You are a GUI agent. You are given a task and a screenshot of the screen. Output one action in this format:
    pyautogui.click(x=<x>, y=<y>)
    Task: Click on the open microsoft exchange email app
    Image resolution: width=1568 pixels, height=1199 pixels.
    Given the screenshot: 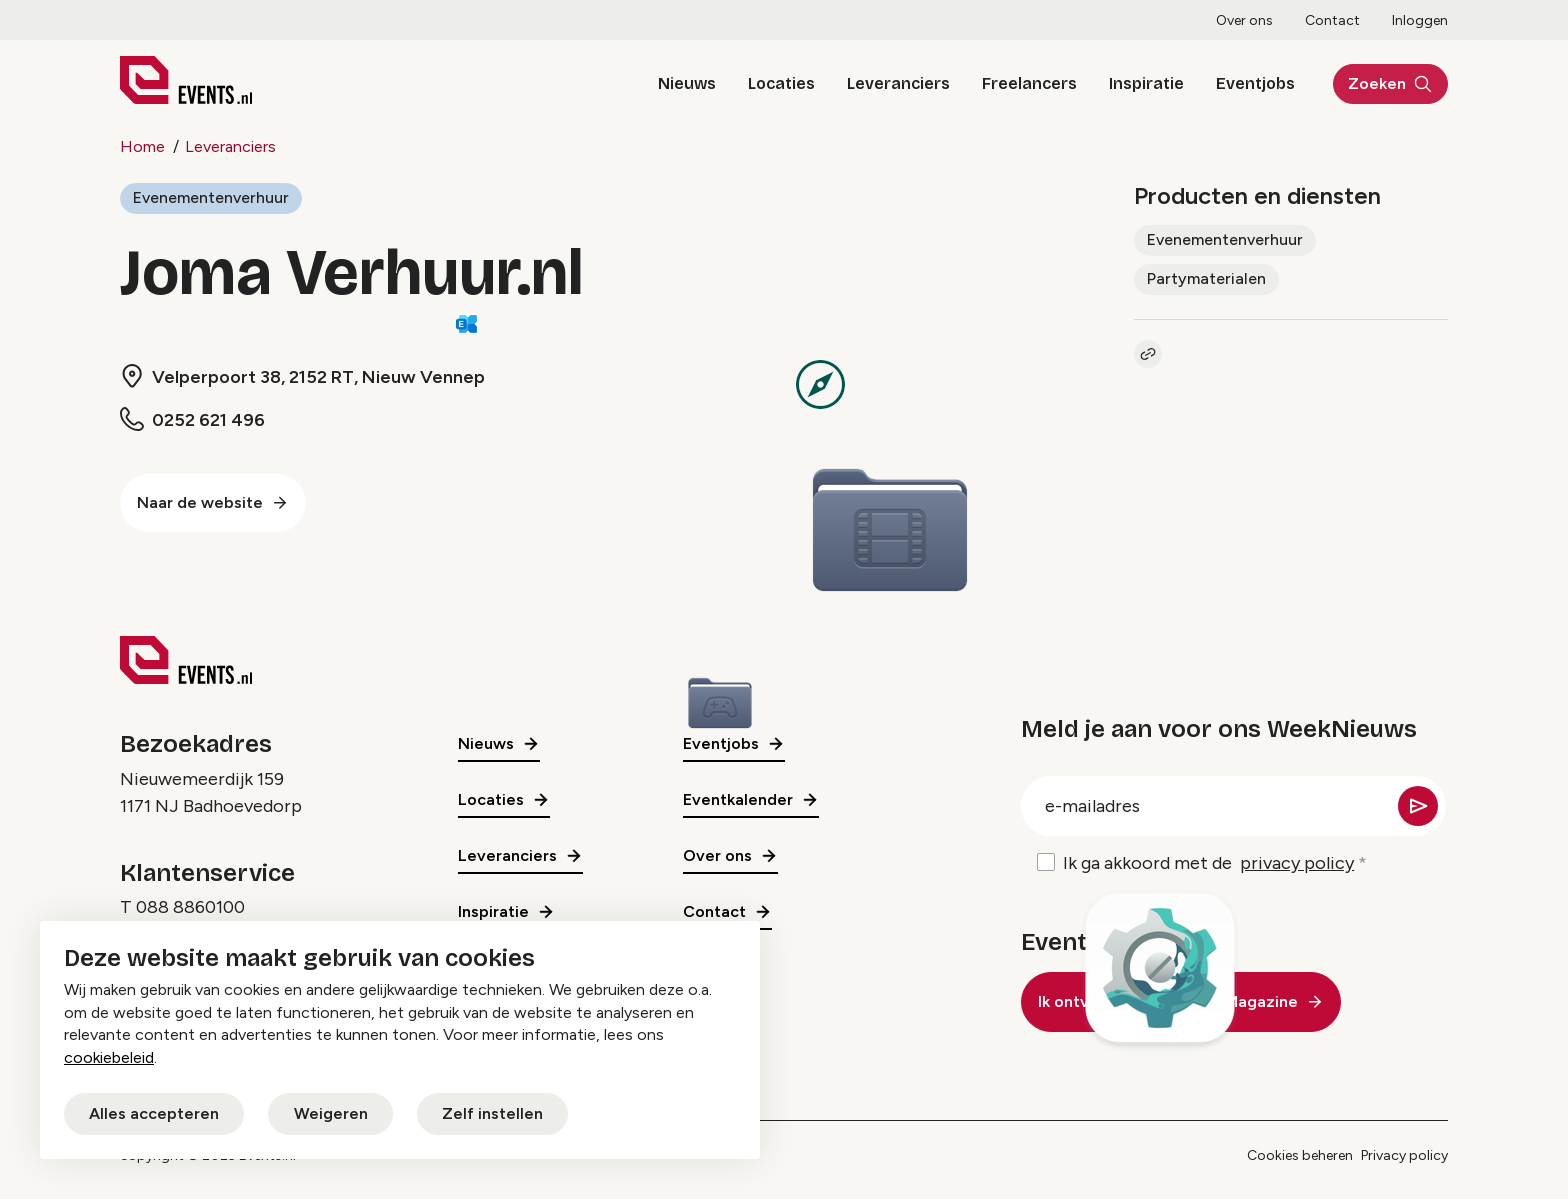 What is the action you would take?
    pyautogui.click(x=468, y=324)
    